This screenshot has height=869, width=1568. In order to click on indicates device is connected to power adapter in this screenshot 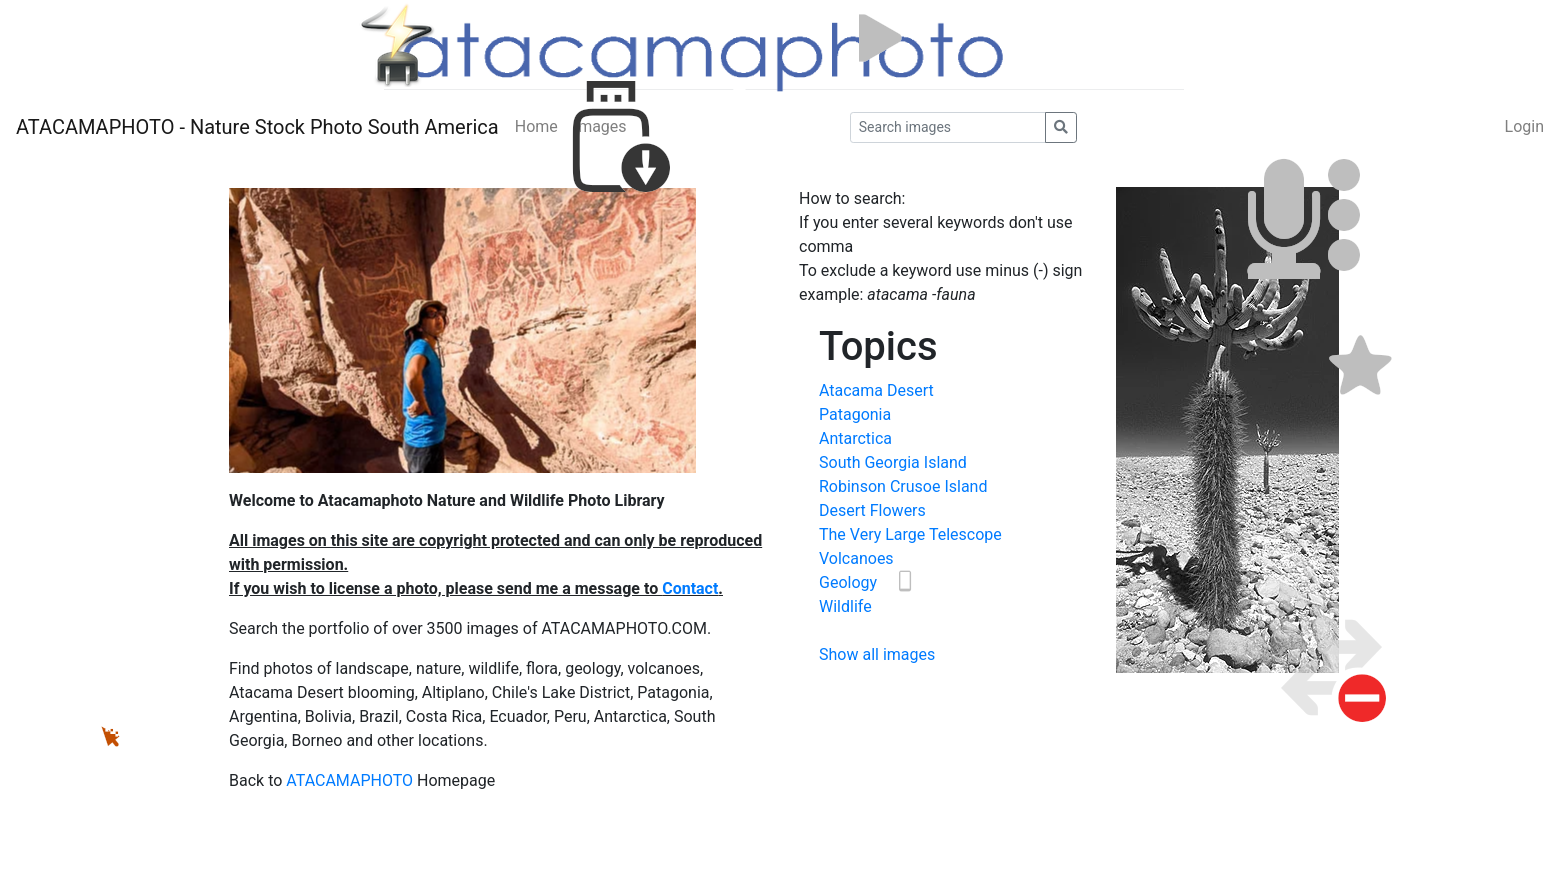, I will do `click(395, 44)`.